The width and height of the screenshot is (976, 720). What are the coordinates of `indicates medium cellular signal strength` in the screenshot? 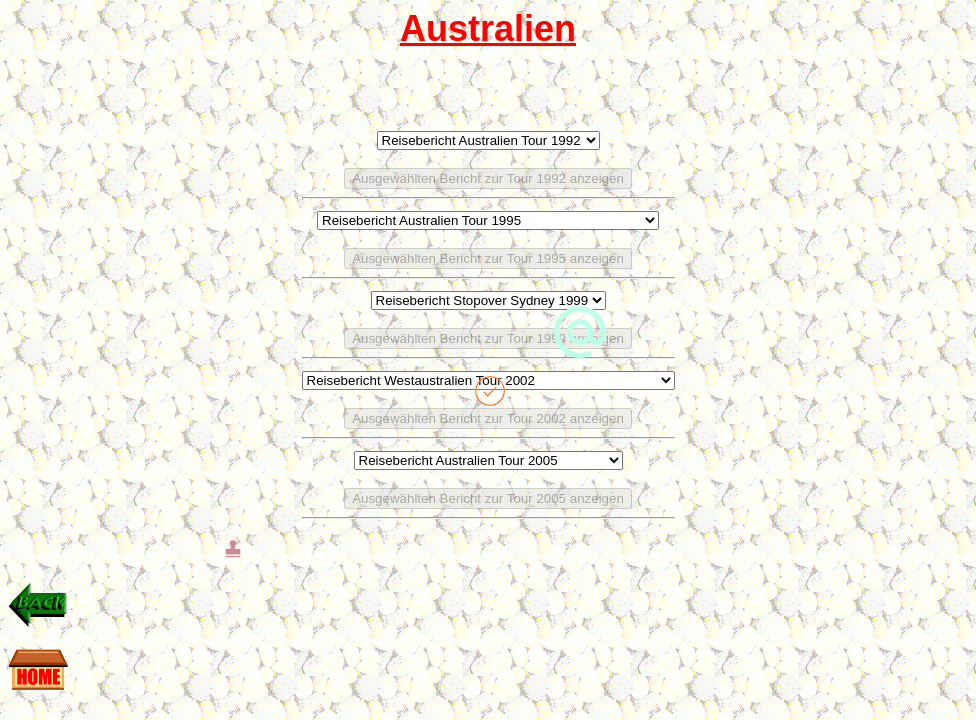 It's located at (191, 55).